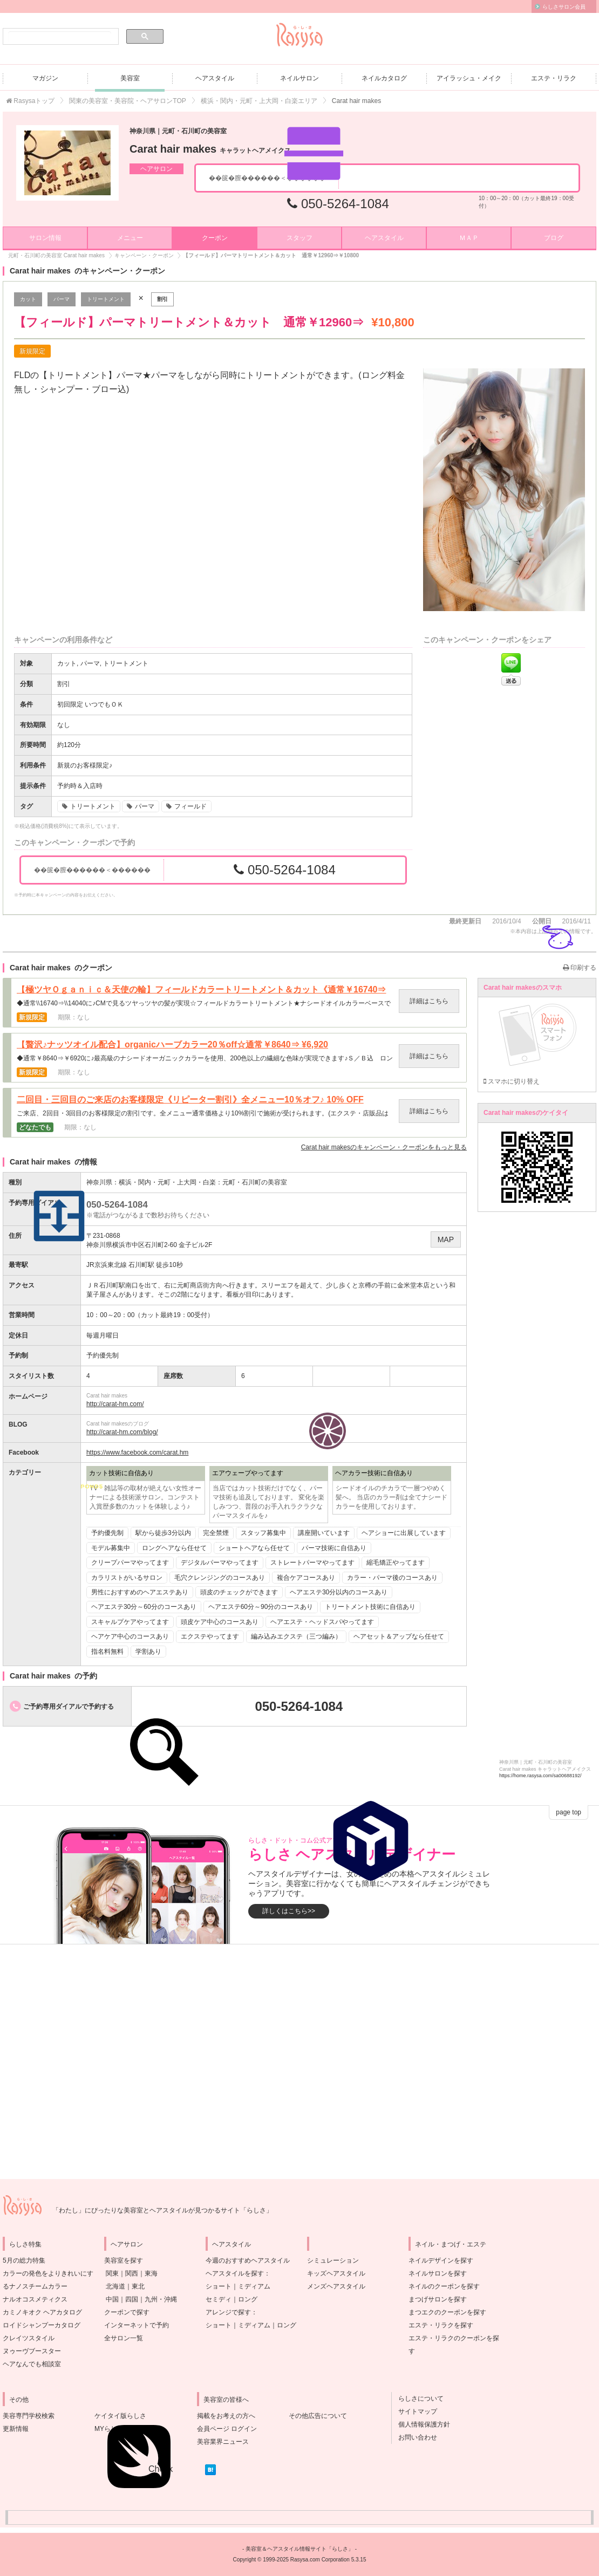 This screenshot has width=599, height=2576. What do you see at coordinates (59, 1216) in the screenshot?
I see `split table cells vertically` at bounding box center [59, 1216].